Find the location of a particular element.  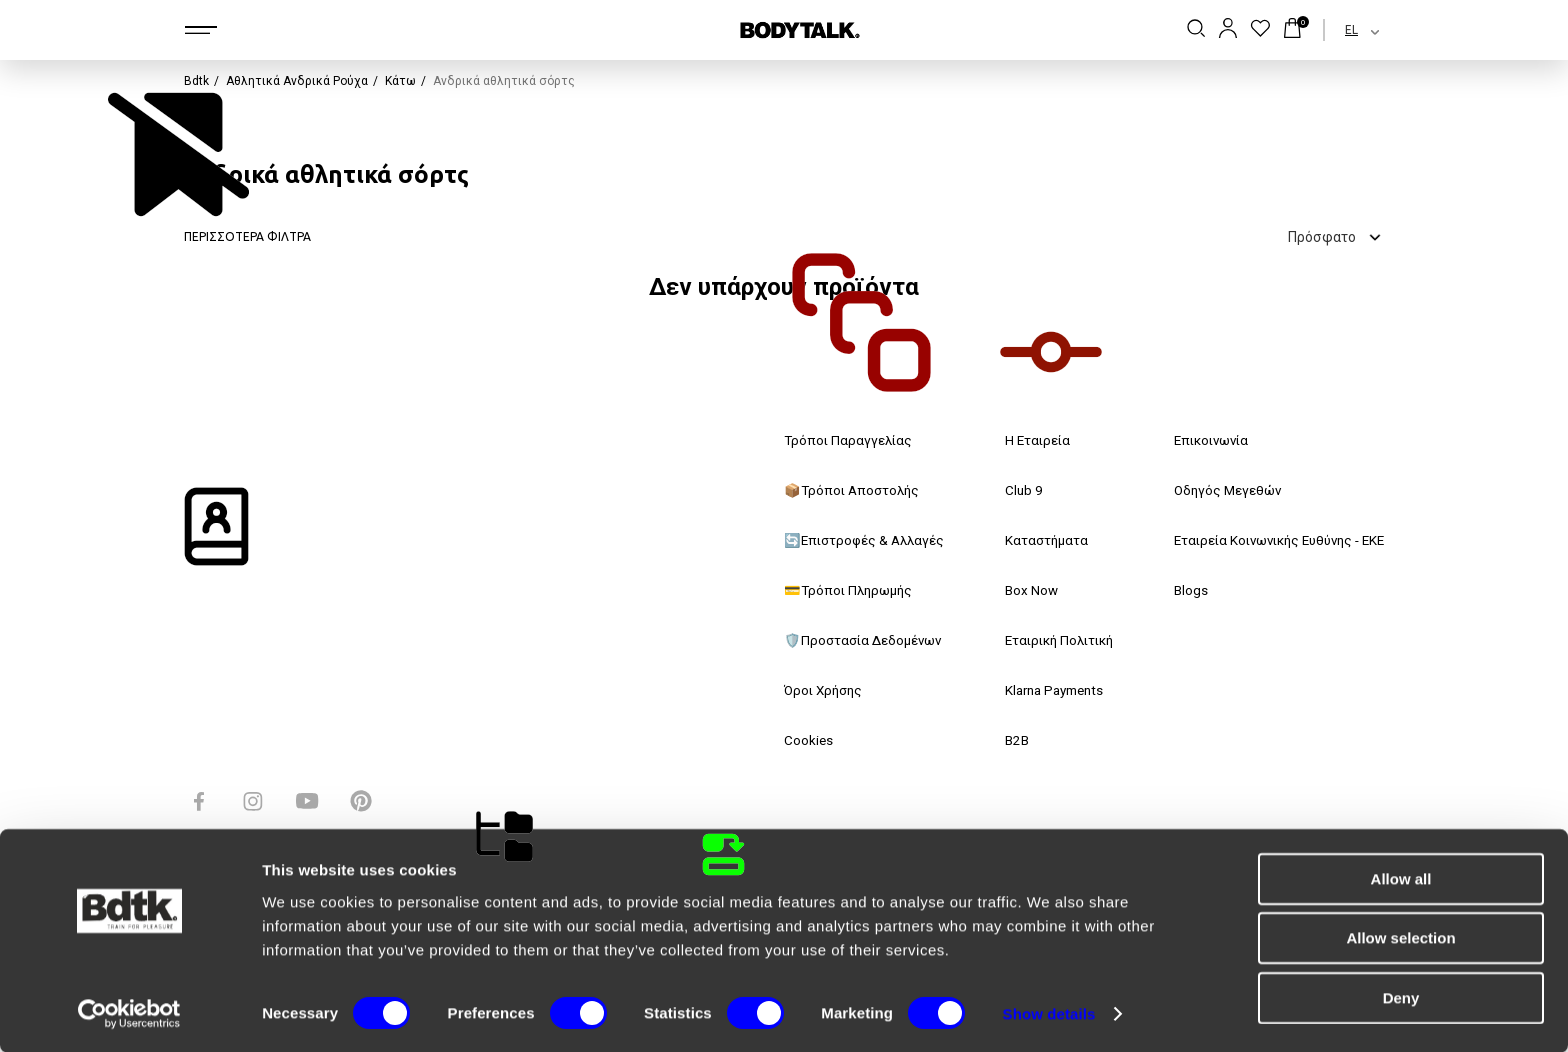

browse folder hierarchy is located at coordinates (504, 836).